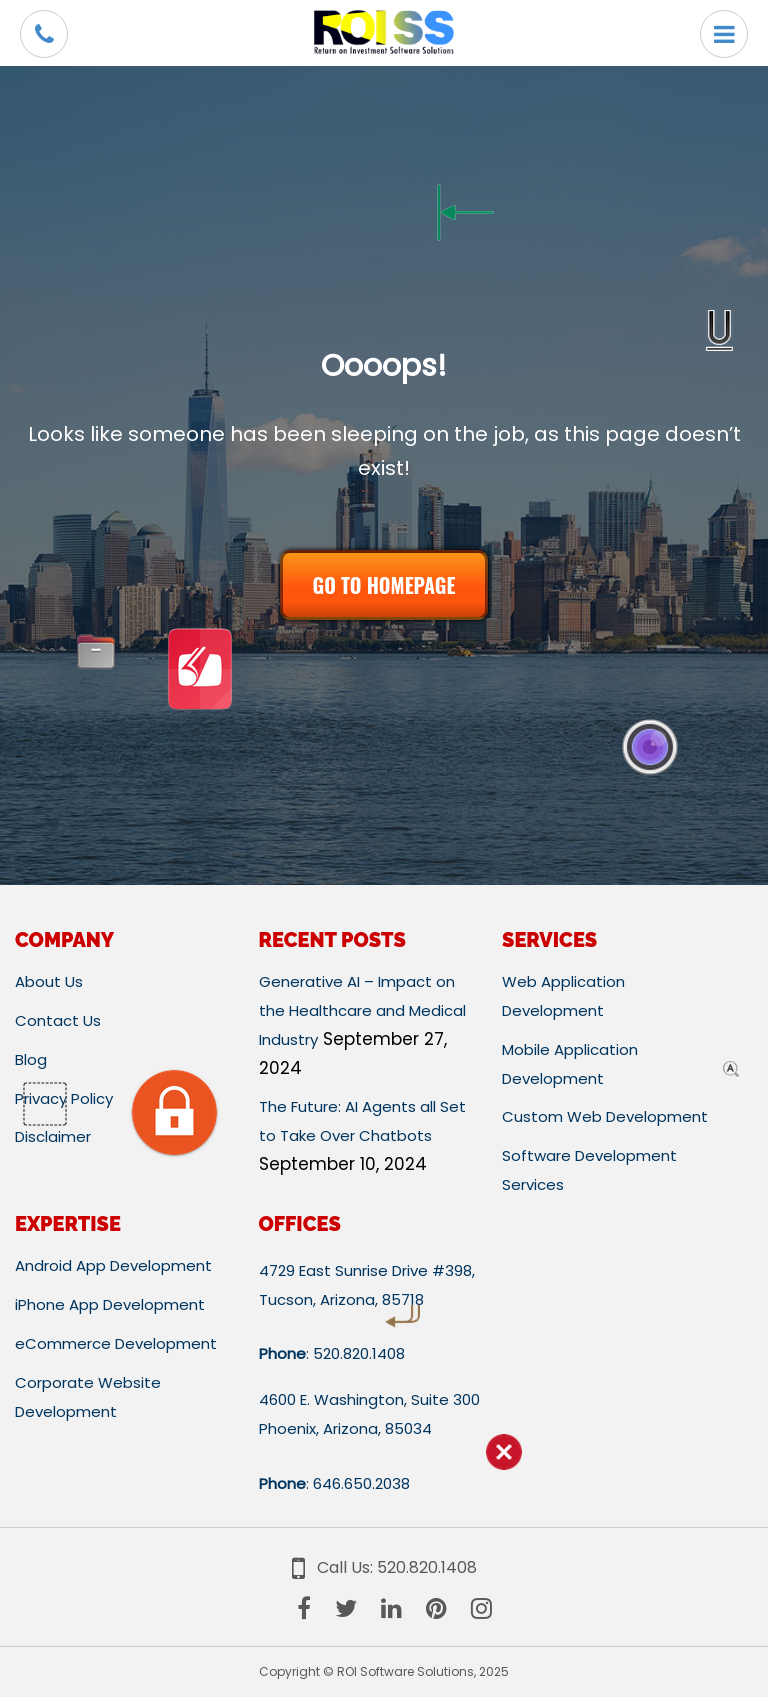 This screenshot has height=1697, width=768. Describe the element at coordinates (402, 1314) in the screenshot. I see `reply to all recipients in an email thread` at that location.